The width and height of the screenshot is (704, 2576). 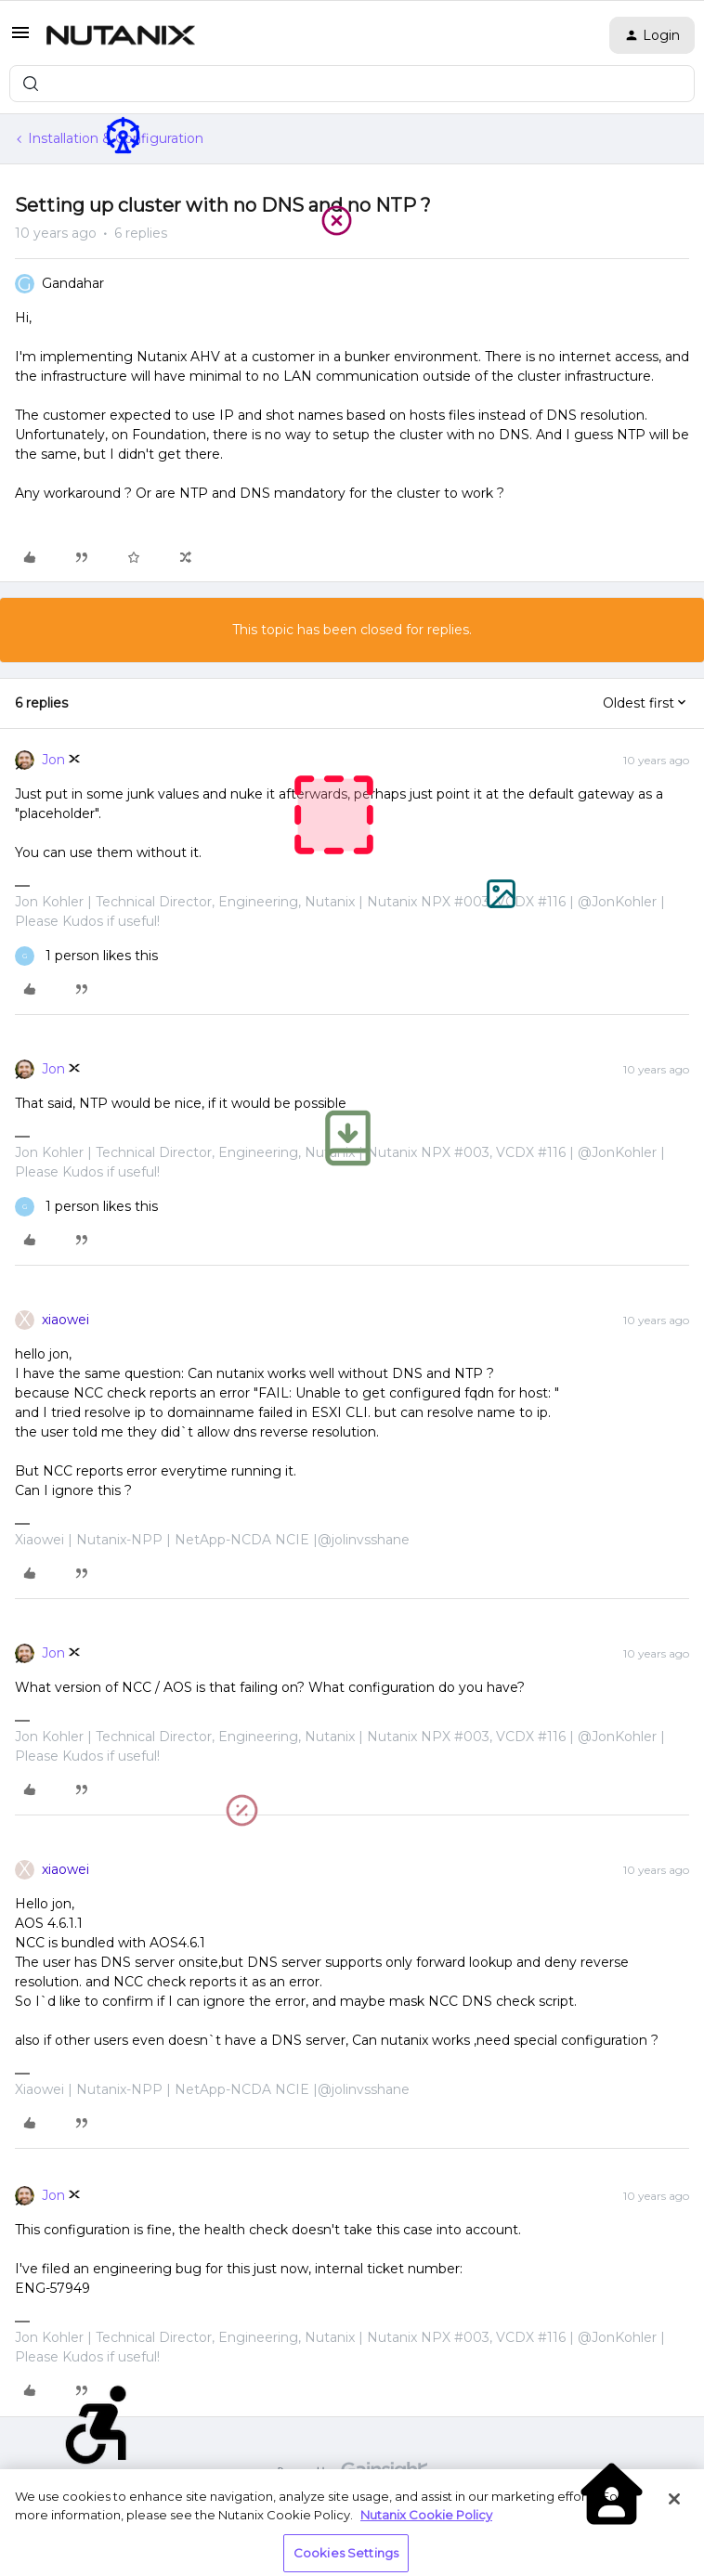 I want to click on view available discounts or promotions, so click(x=241, y=1810).